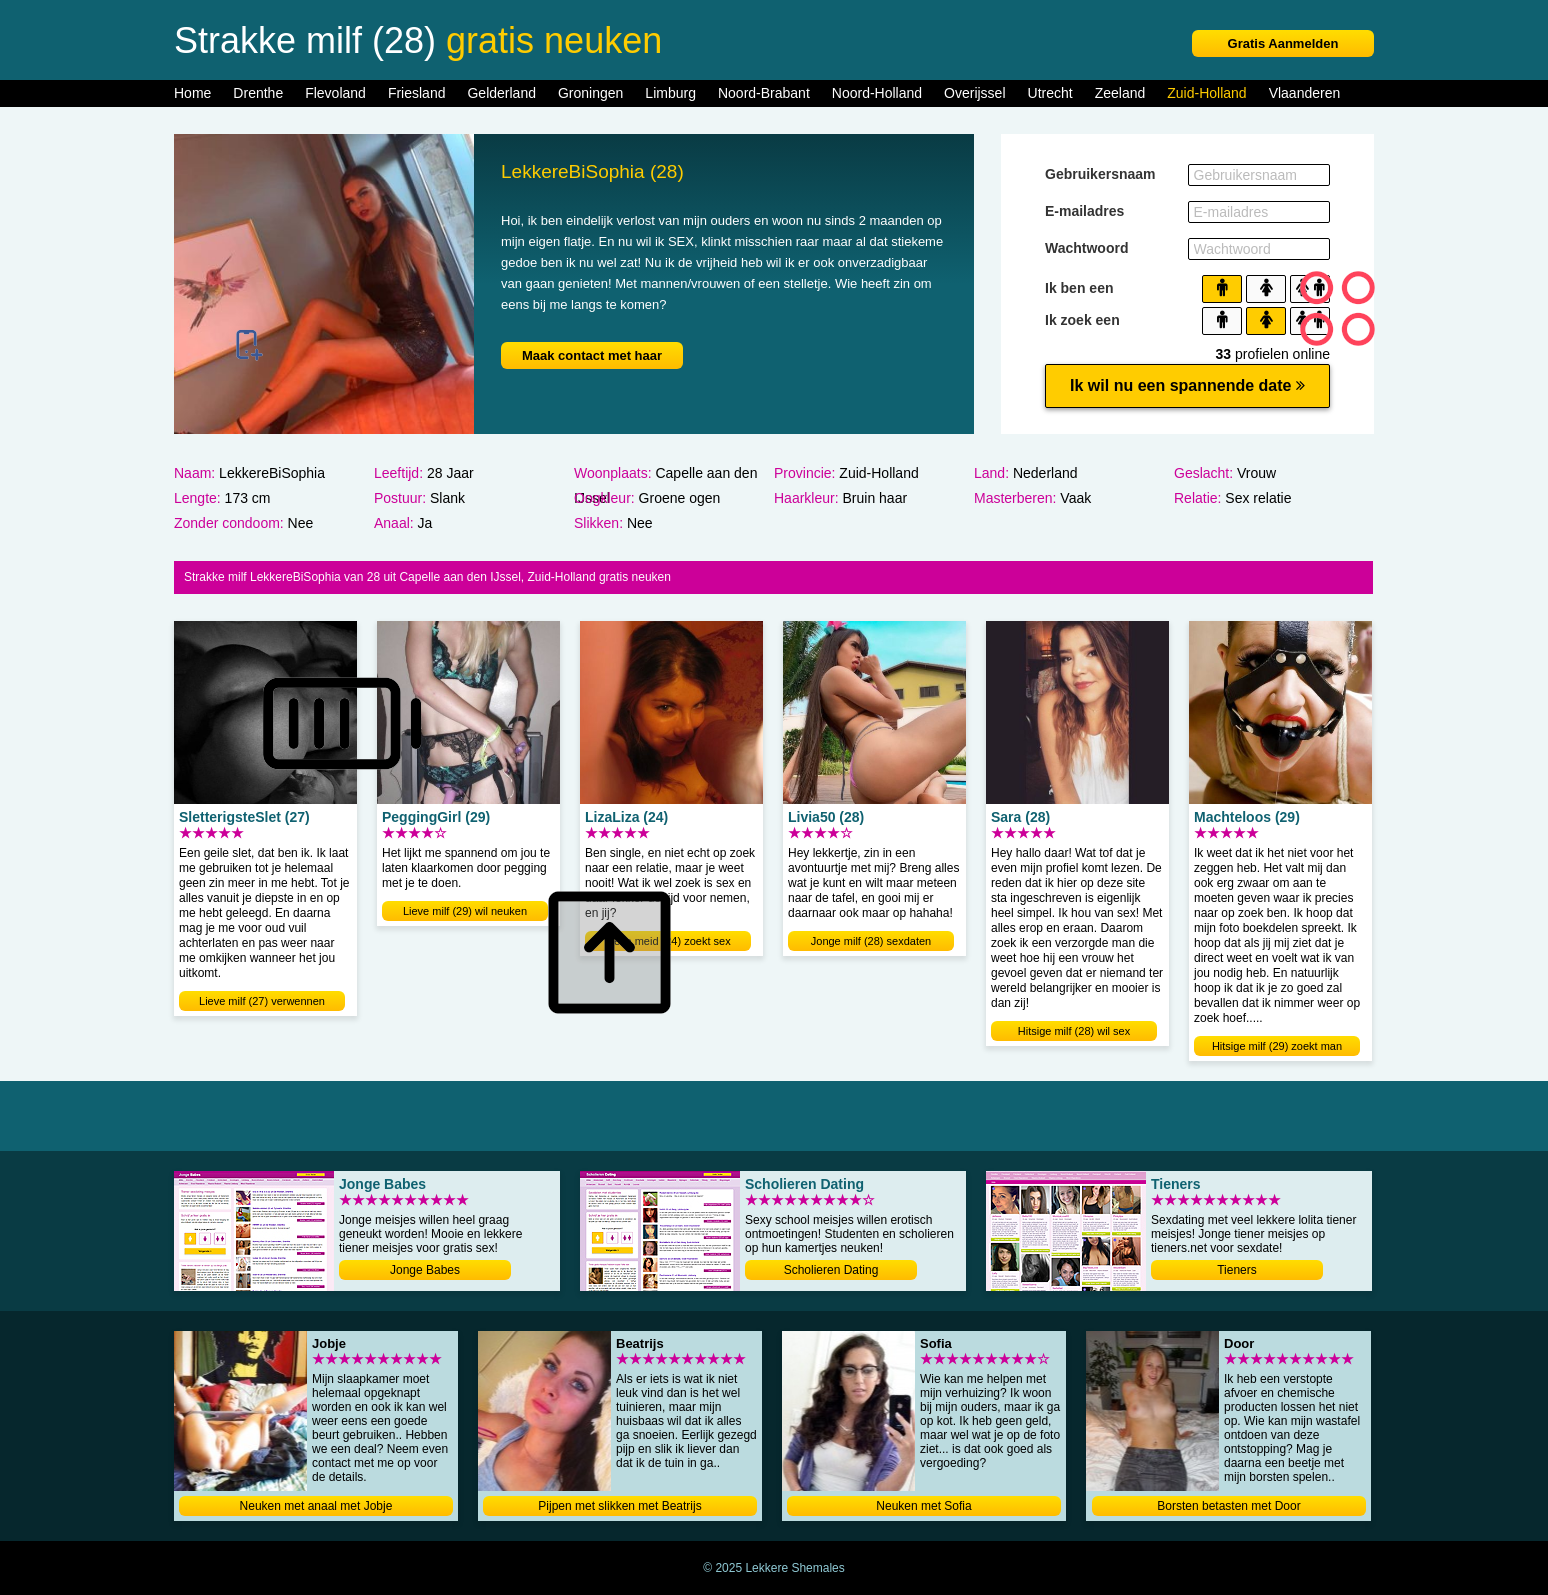  Describe the element at coordinates (339, 723) in the screenshot. I see `indicates high battery level` at that location.